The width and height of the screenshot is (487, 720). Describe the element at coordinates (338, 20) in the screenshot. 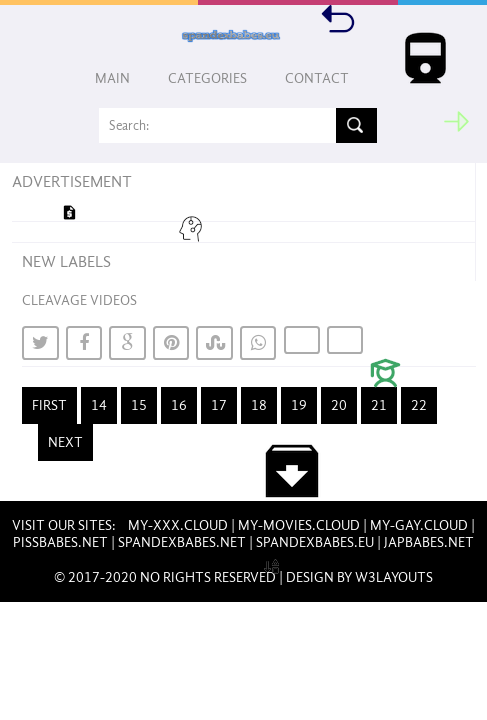

I see `undo previous action` at that location.